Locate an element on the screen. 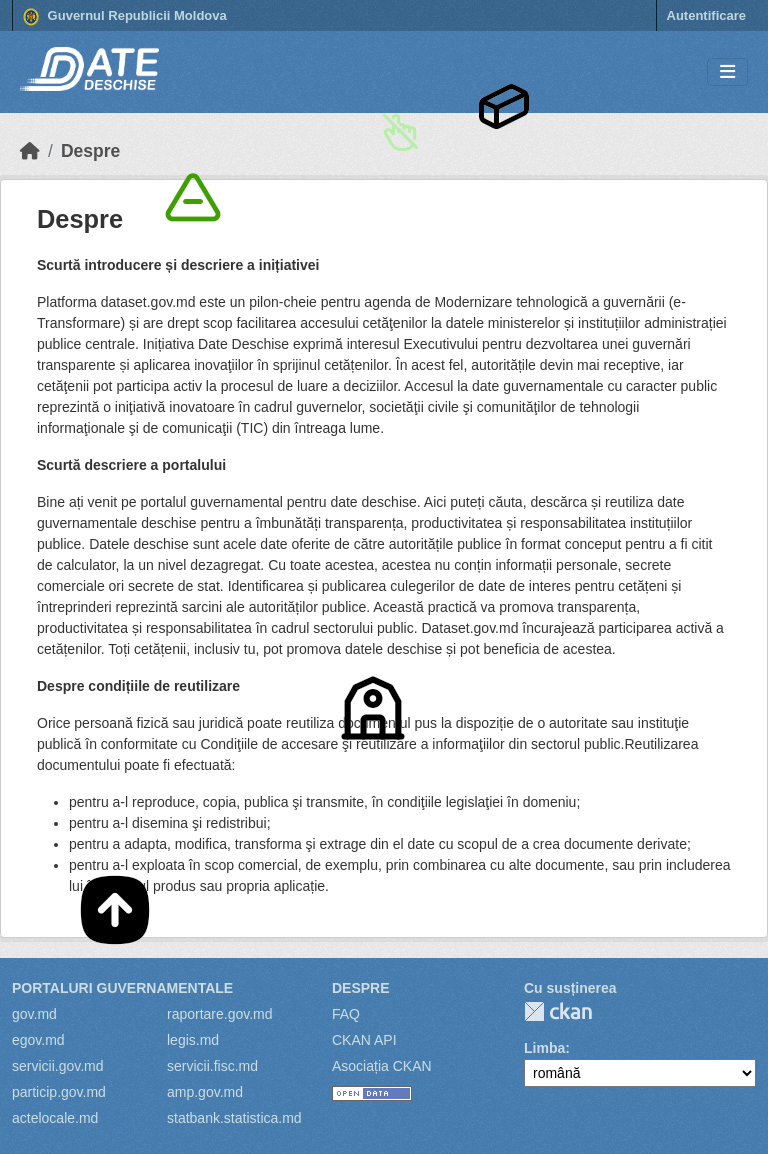 The image size is (768, 1154). touch interaction disabled is located at coordinates (400, 131).